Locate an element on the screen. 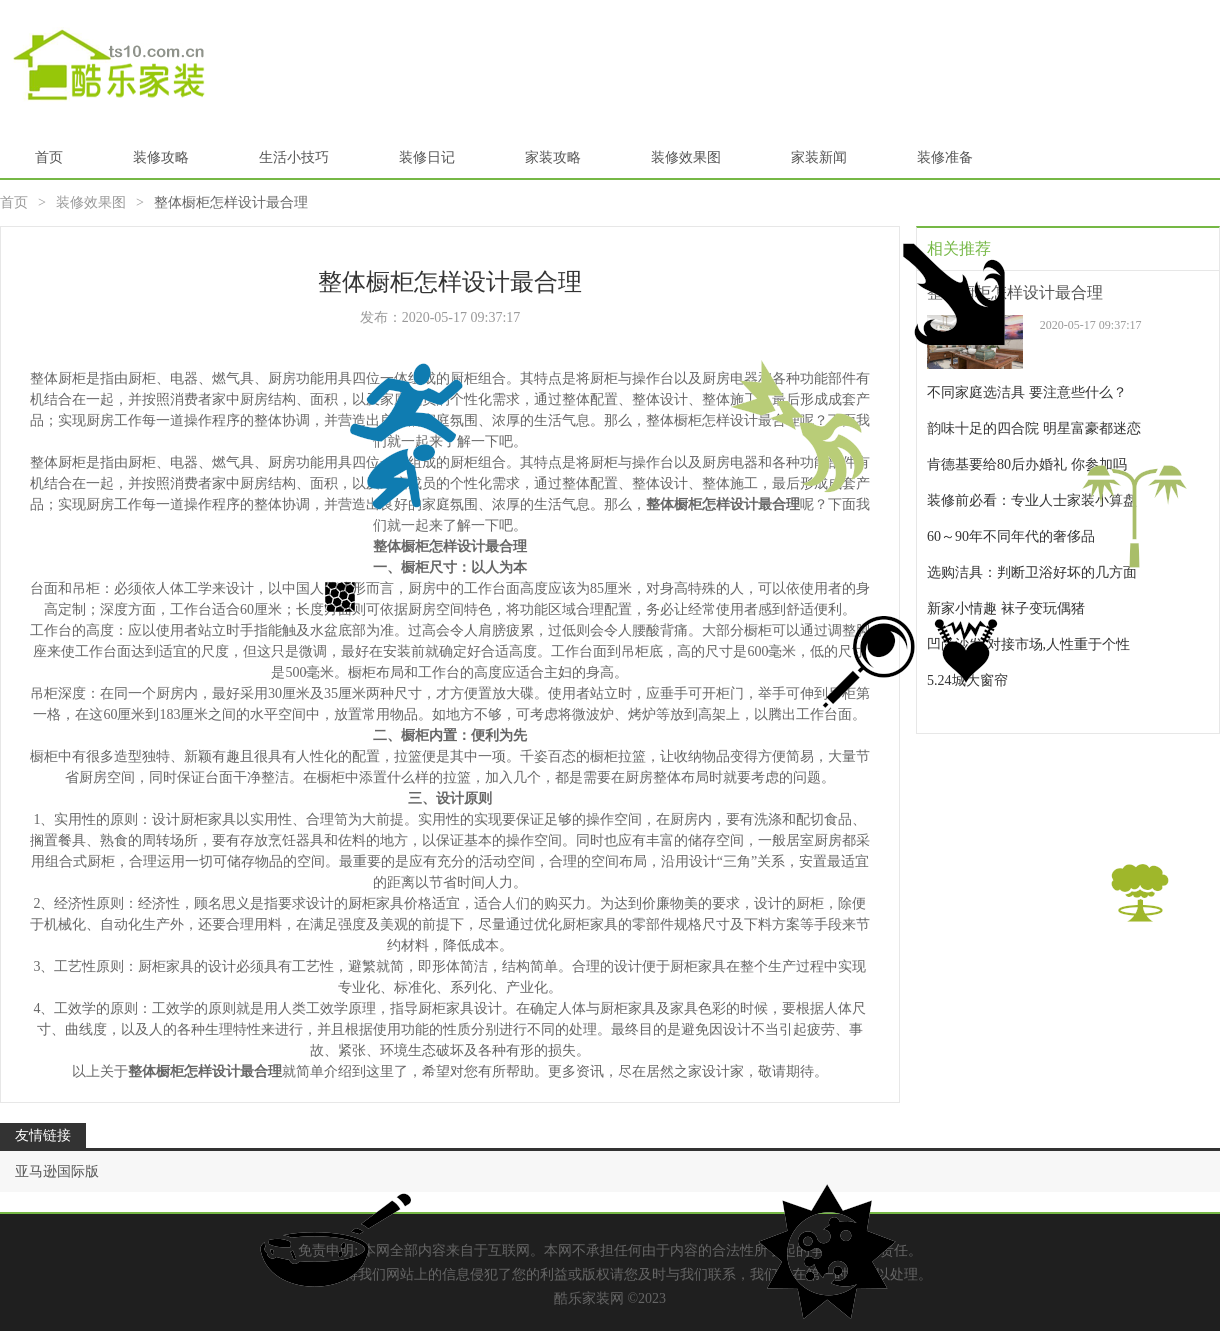 The width and height of the screenshot is (1220, 1331). play leapfrog mini-game is located at coordinates (406, 437).